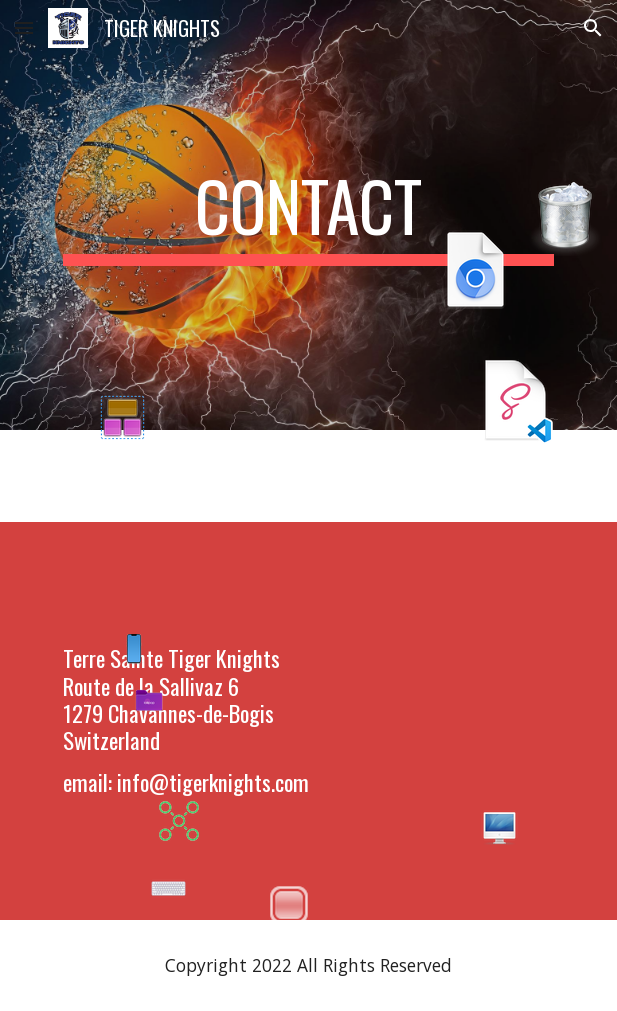 The image size is (617, 1011). I want to click on open android lollipop system folder, so click(149, 701).